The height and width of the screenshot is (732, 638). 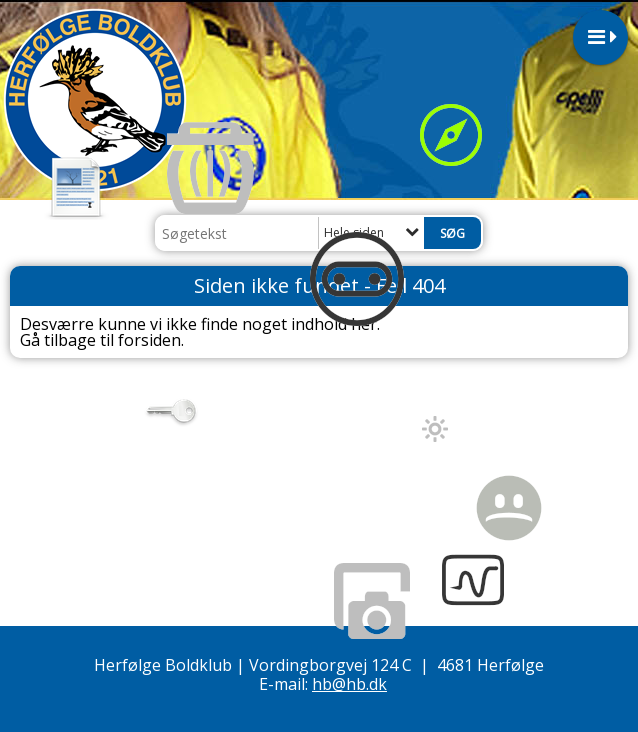 What do you see at coordinates (451, 135) in the screenshot?
I see `open the default web browser` at bounding box center [451, 135].